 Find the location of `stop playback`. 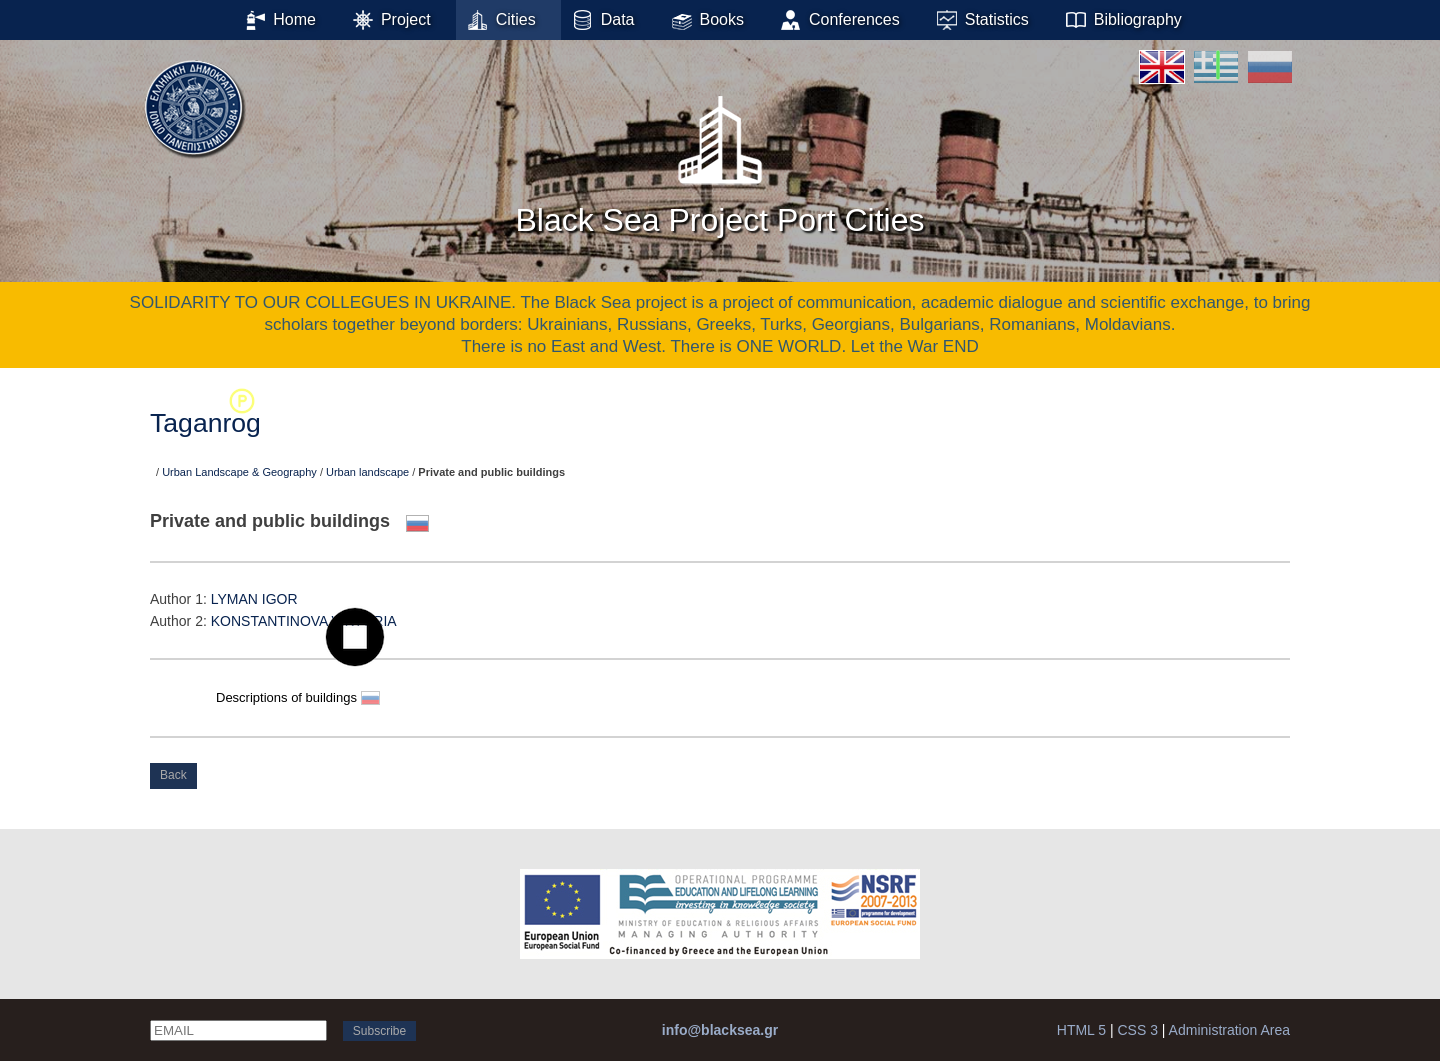

stop playback is located at coordinates (355, 637).